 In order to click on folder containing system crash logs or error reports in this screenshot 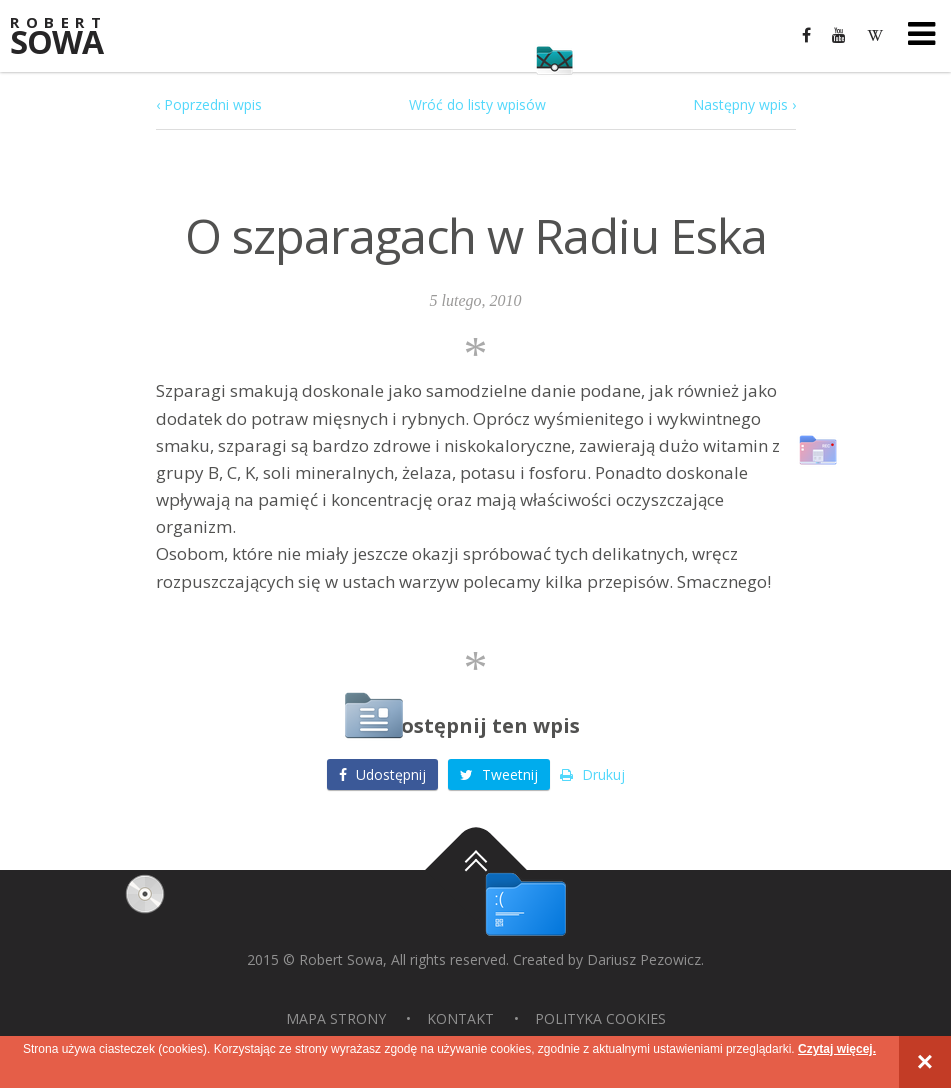, I will do `click(525, 906)`.